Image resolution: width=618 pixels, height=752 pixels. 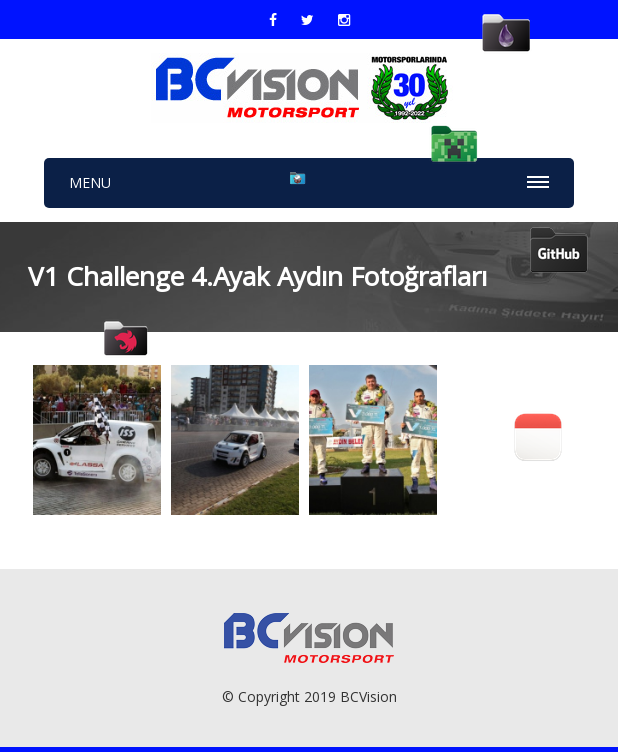 What do you see at coordinates (506, 34) in the screenshot?
I see `folder containing elixir programming language projects` at bounding box center [506, 34].